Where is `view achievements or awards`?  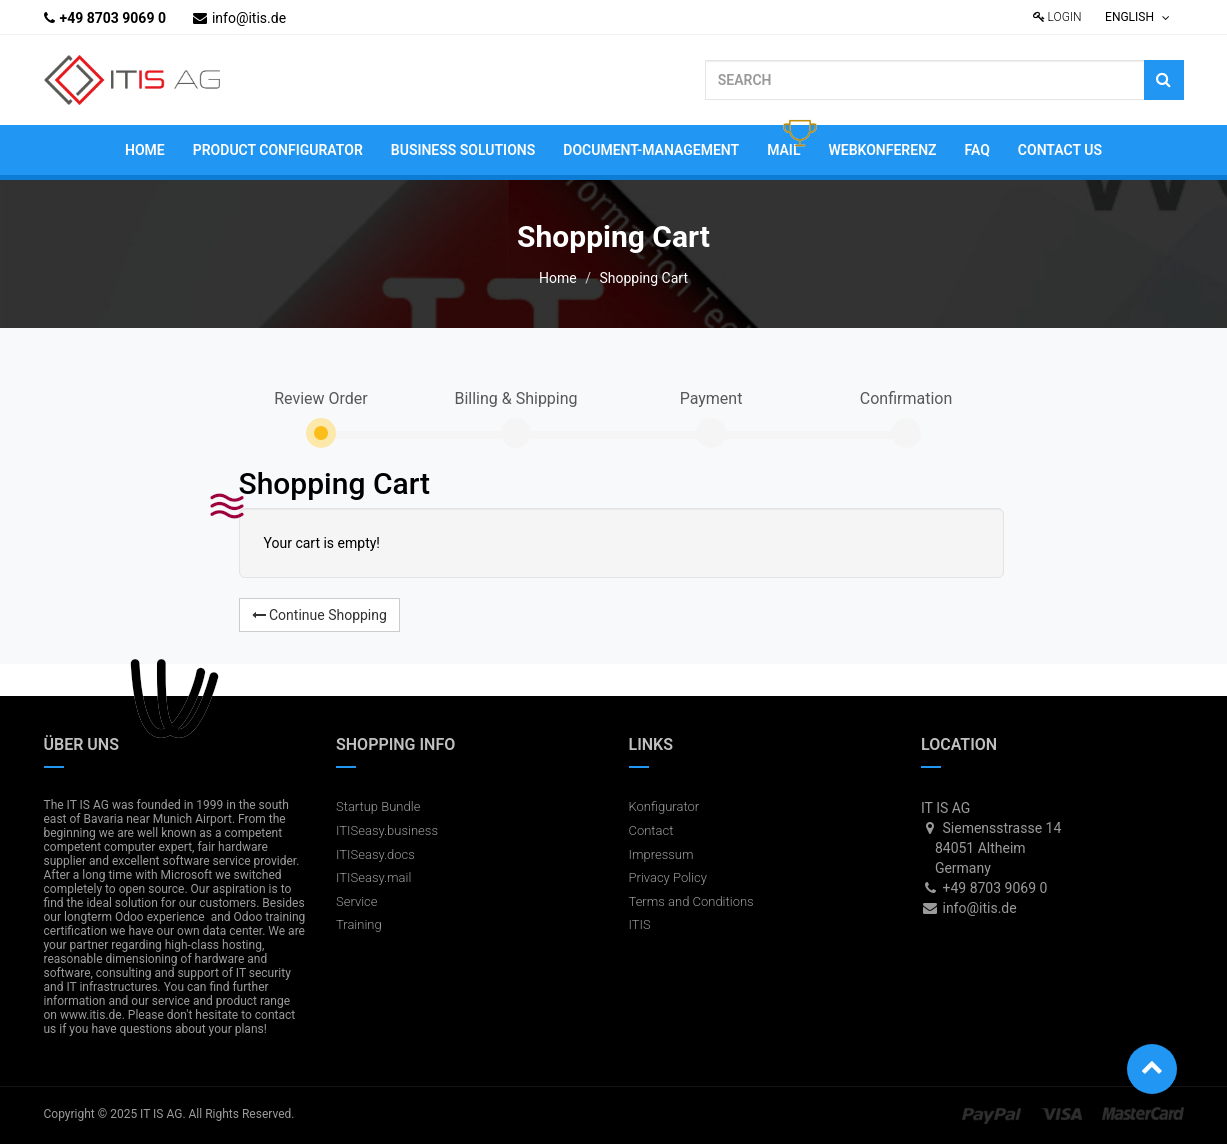 view achievements or awards is located at coordinates (800, 132).